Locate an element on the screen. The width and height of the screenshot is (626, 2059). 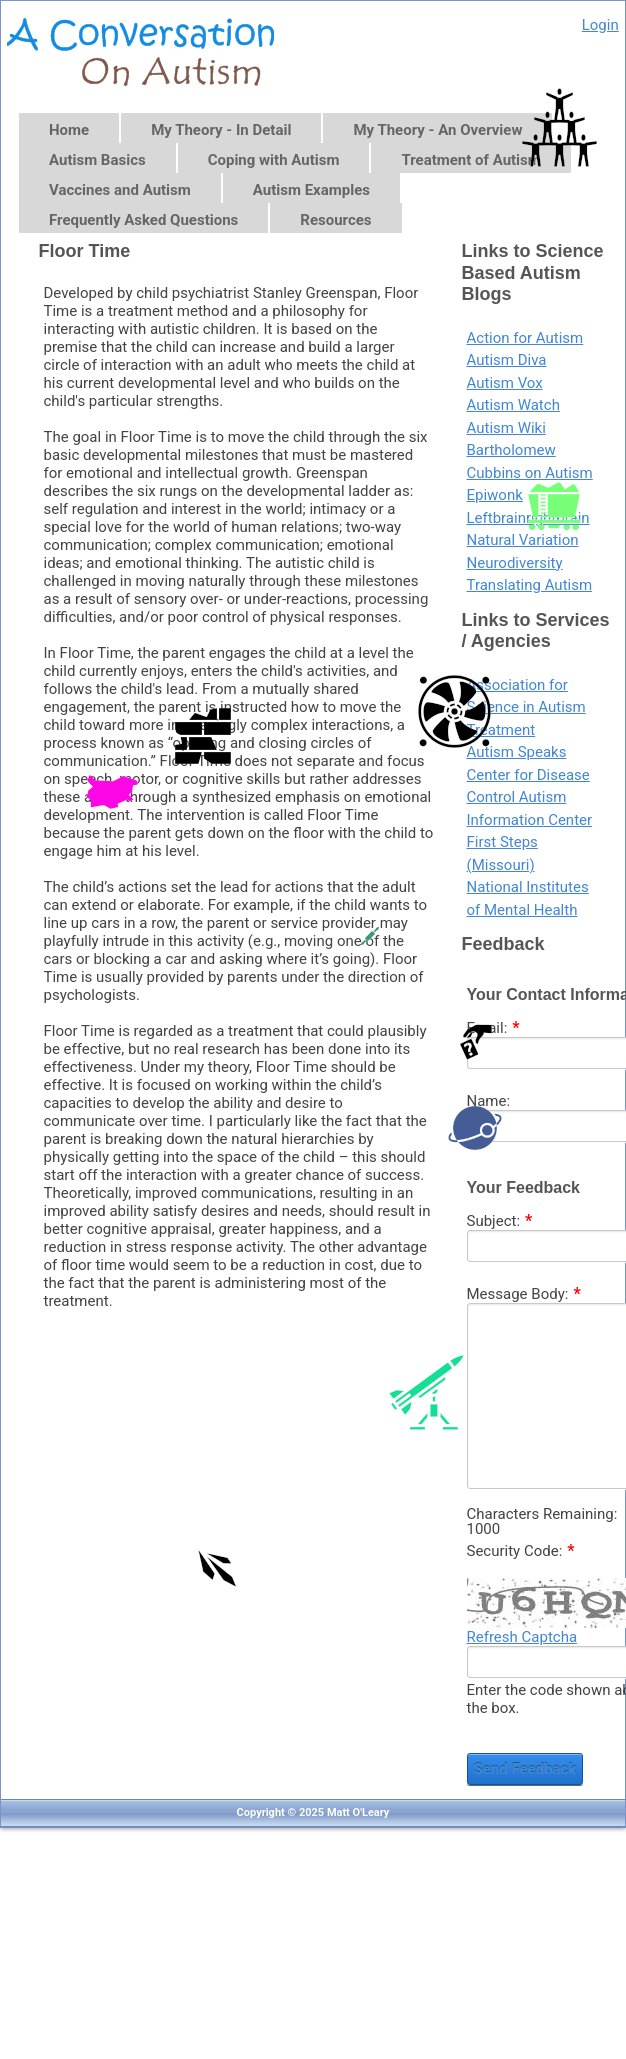
indicates structural damage or destruction in gameplay is located at coordinates (203, 736).